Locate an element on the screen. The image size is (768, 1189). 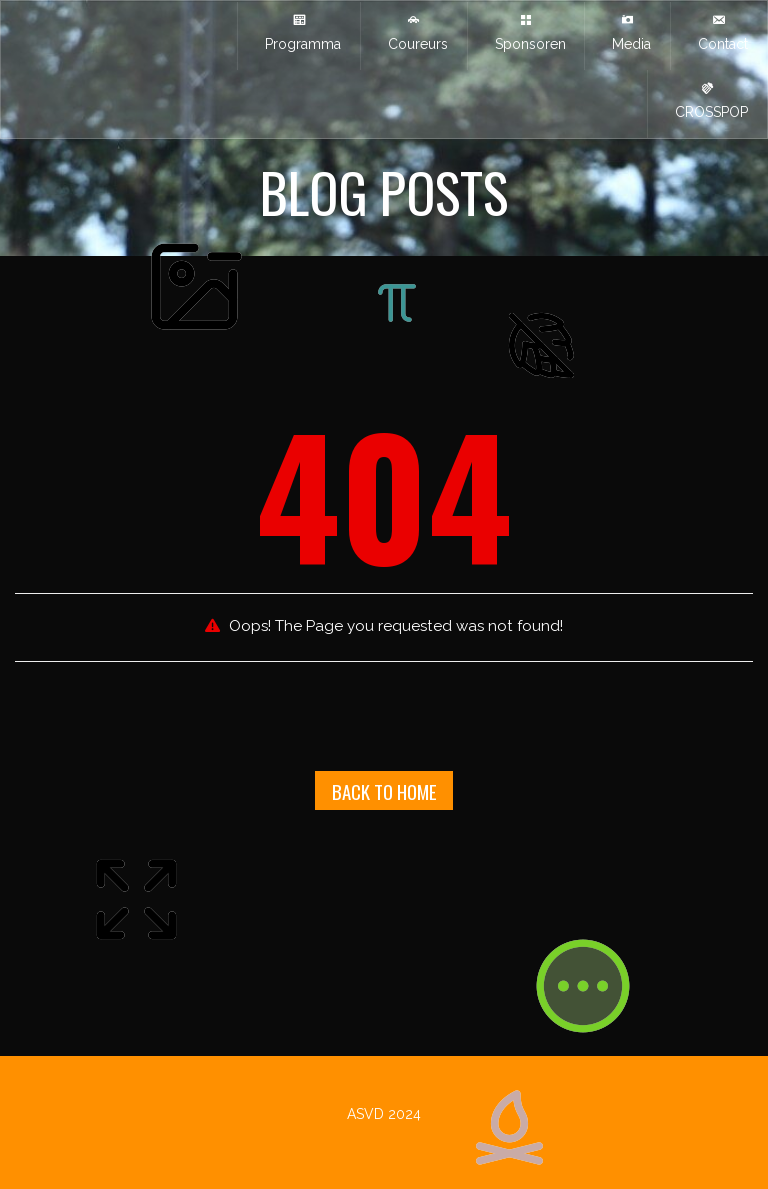
expand to fullscreen mode is located at coordinates (136, 899).